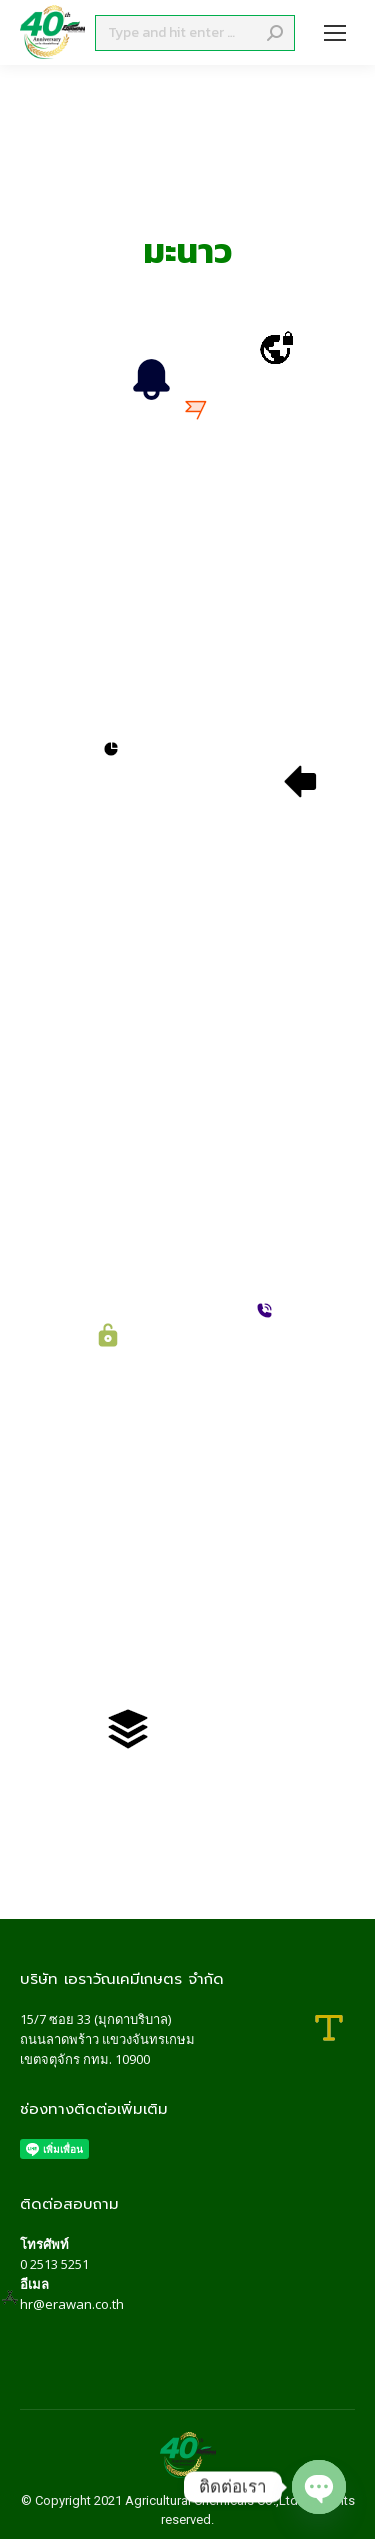 Image resolution: width=375 pixels, height=2539 pixels. What do you see at coordinates (277, 348) in the screenshot?
I see `connect to a secure VPN network` at bounding box center [277, 348].